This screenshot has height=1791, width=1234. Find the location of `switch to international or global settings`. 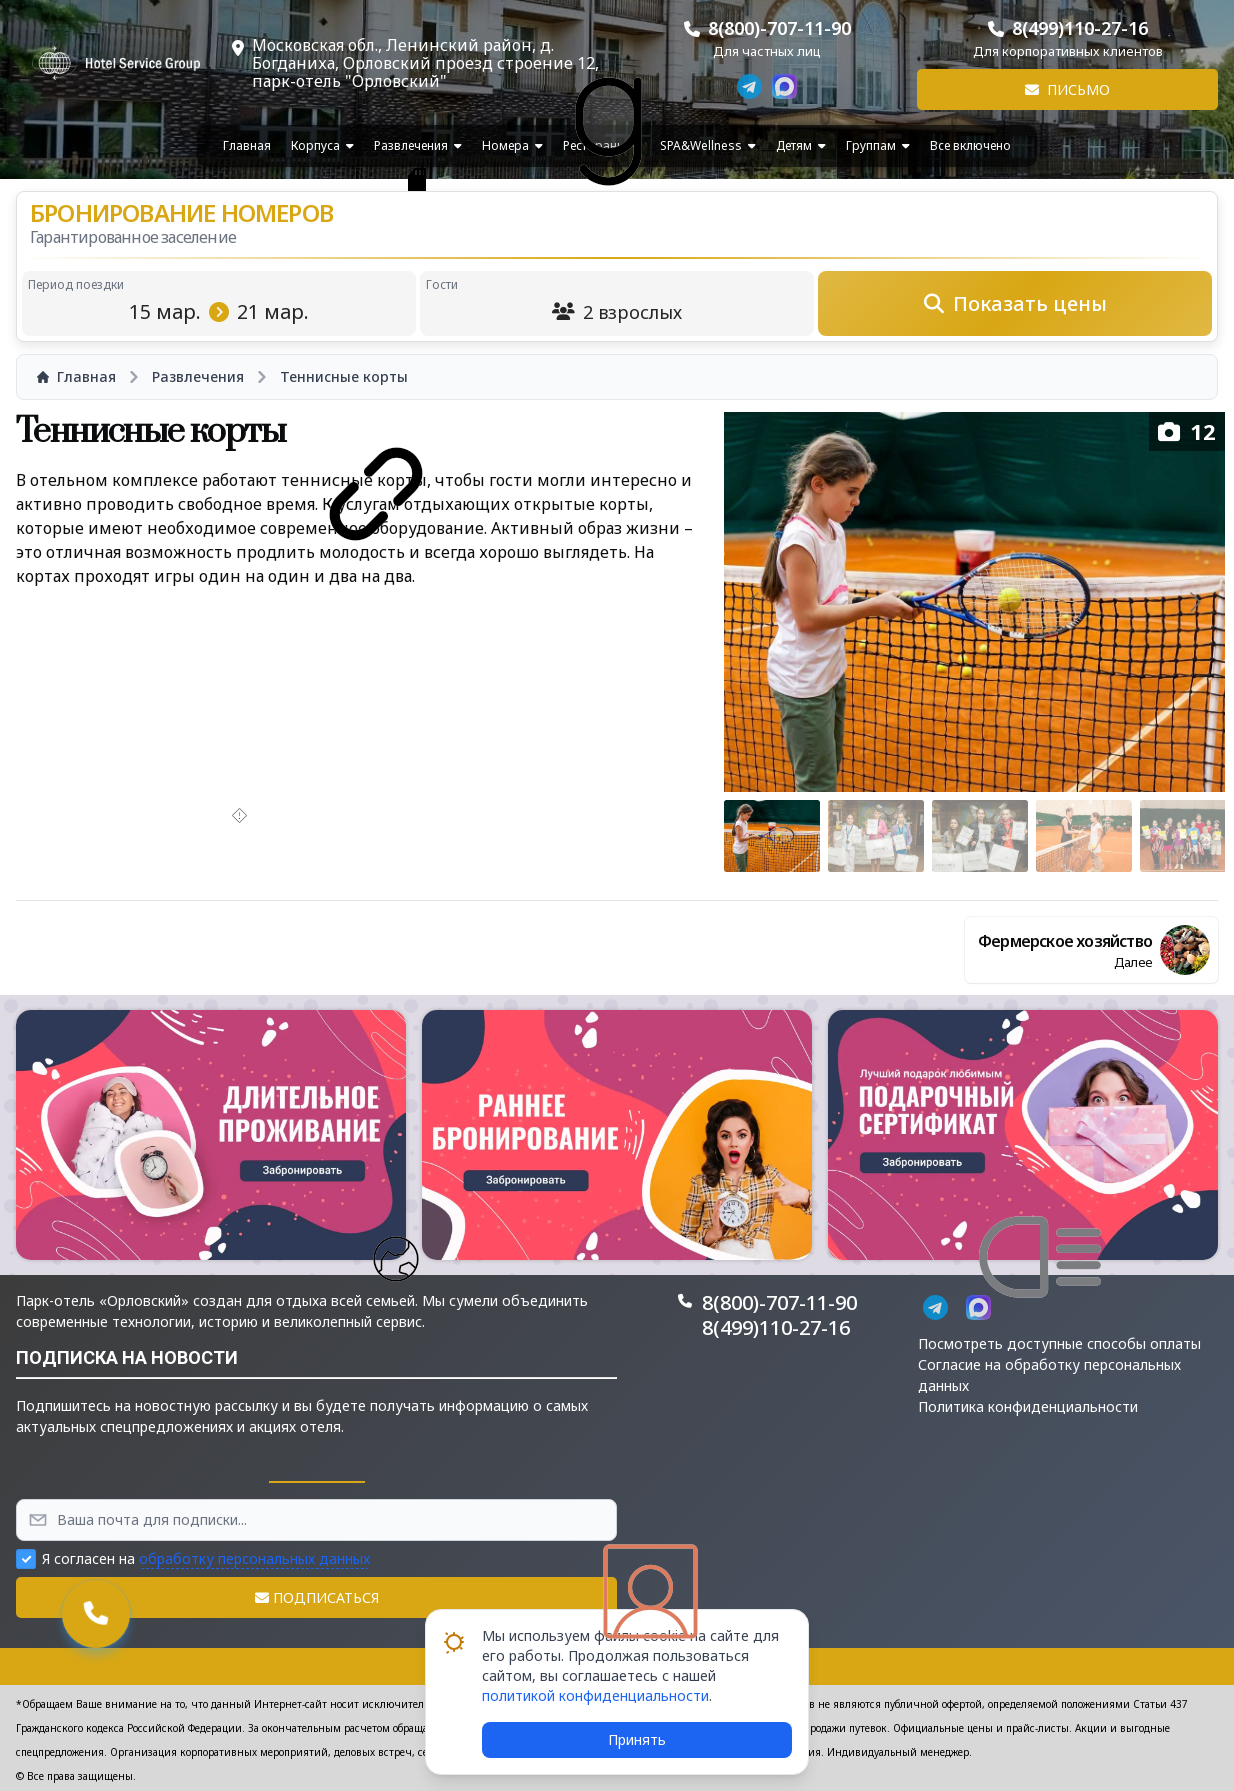

switch to international or global settings is located at coordinates (396, 1259).